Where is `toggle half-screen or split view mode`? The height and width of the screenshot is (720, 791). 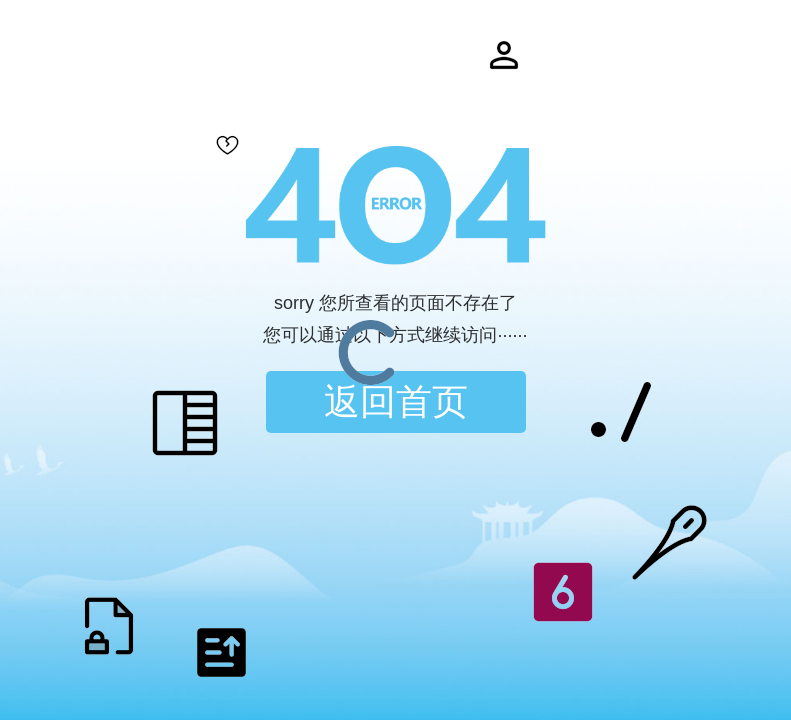 toggle half-screen or split view mode is located at coordinates (185, 423).